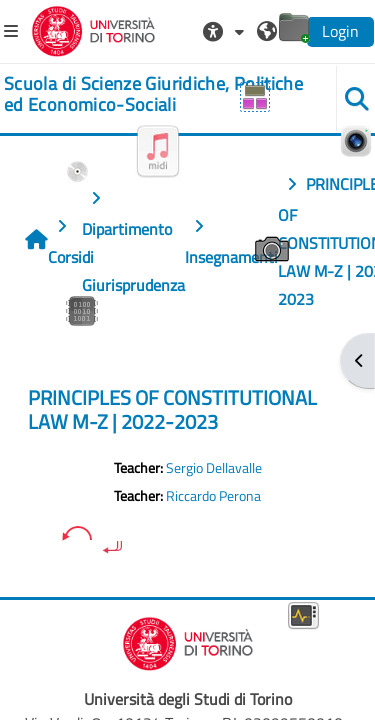 This screenshot has height=720, width=375. Describe the element at coordinates (303, 615) in the screenshot. I see `open system monitor application` at that location.